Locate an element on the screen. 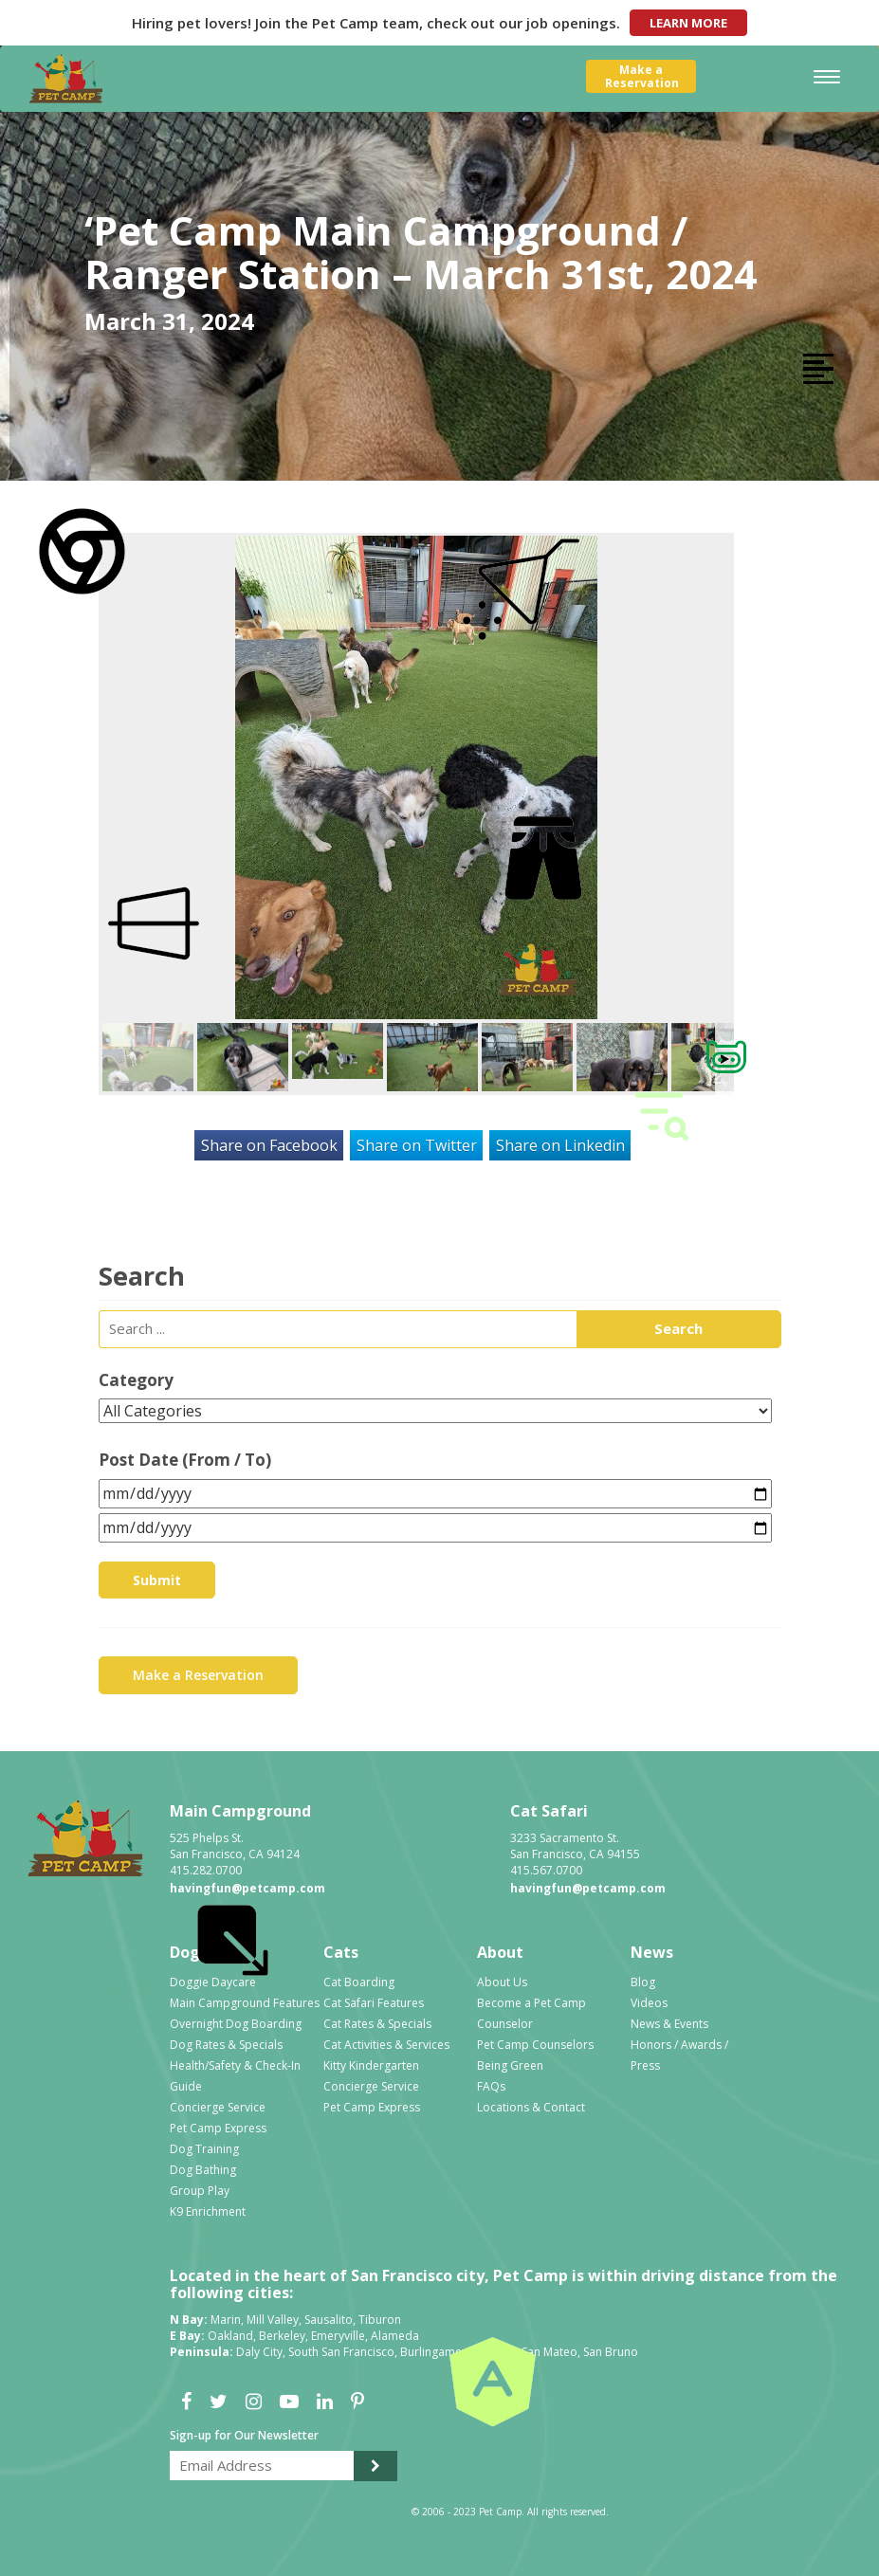 This screenshot has height=2576, width=879. indicates an Angular framework project or application is located at coordinates (492, 2380).